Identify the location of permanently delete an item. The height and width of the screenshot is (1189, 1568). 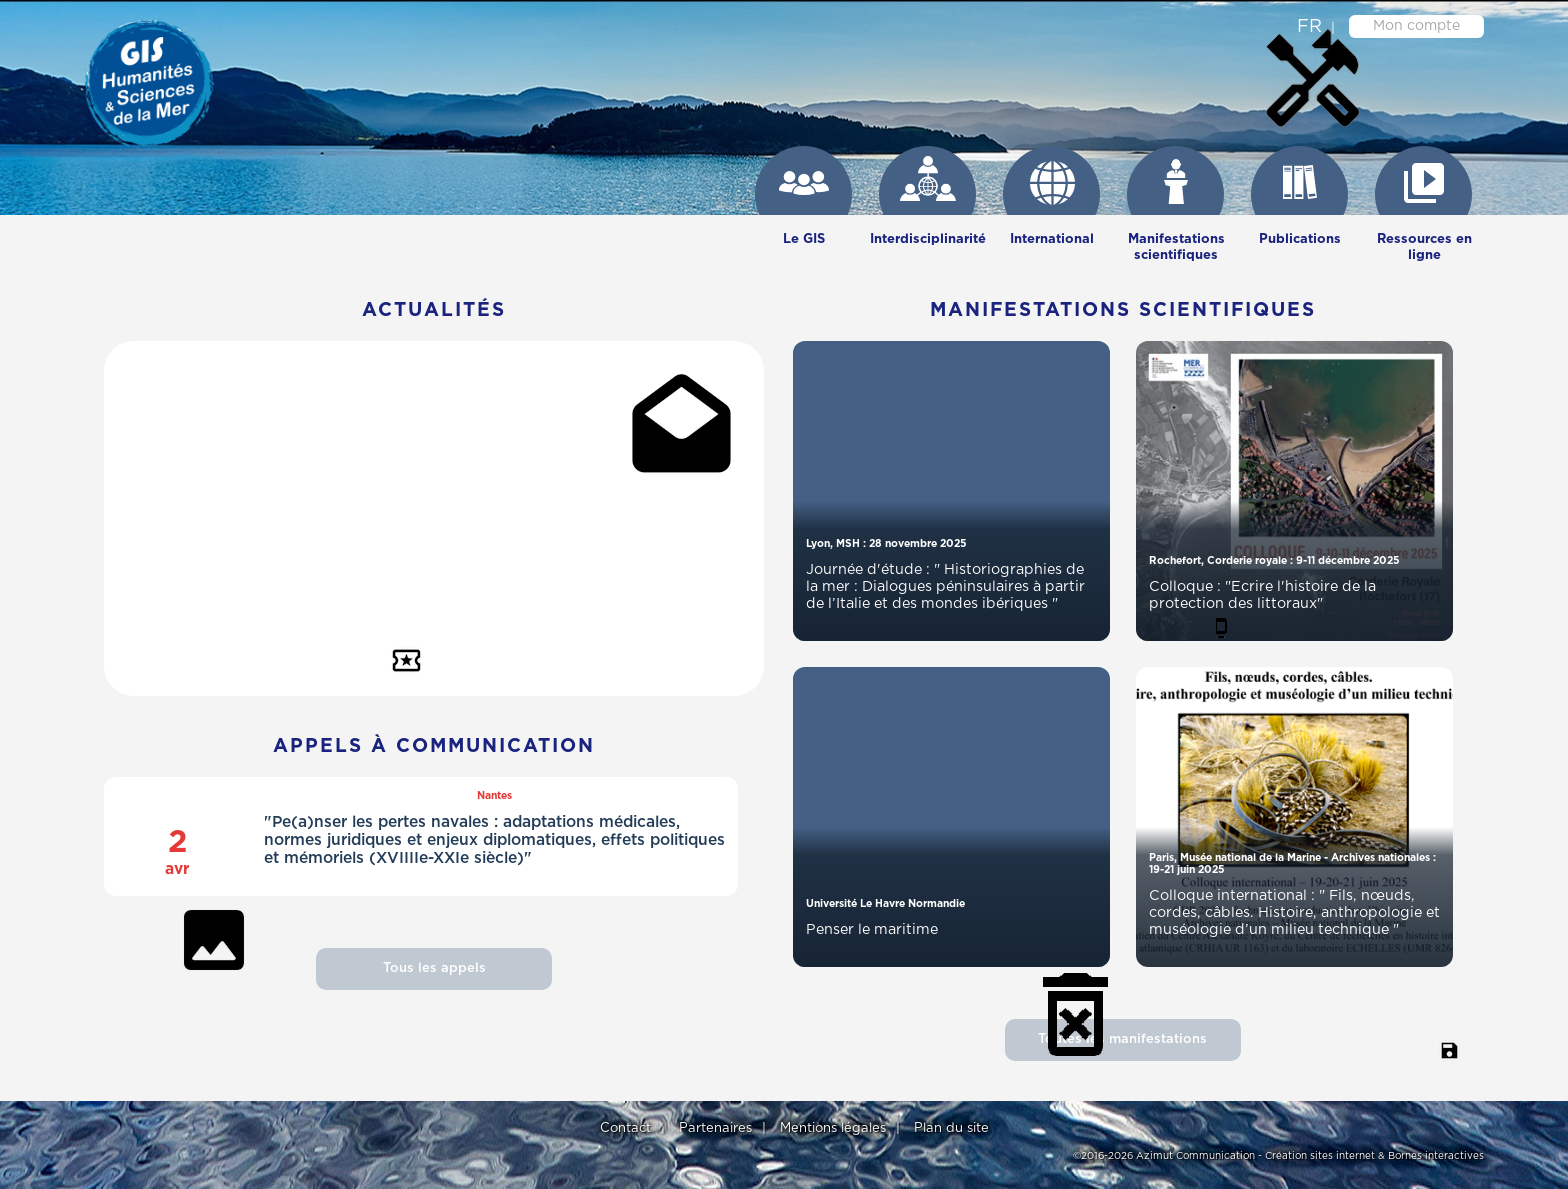
(1075, 1014).